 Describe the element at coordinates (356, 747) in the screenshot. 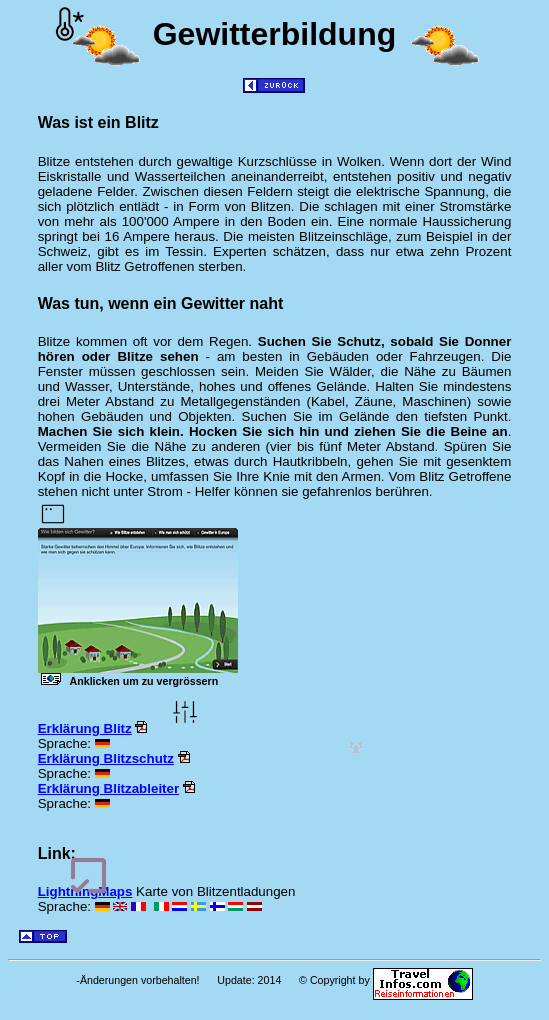

I see `view group members or team` at that location.